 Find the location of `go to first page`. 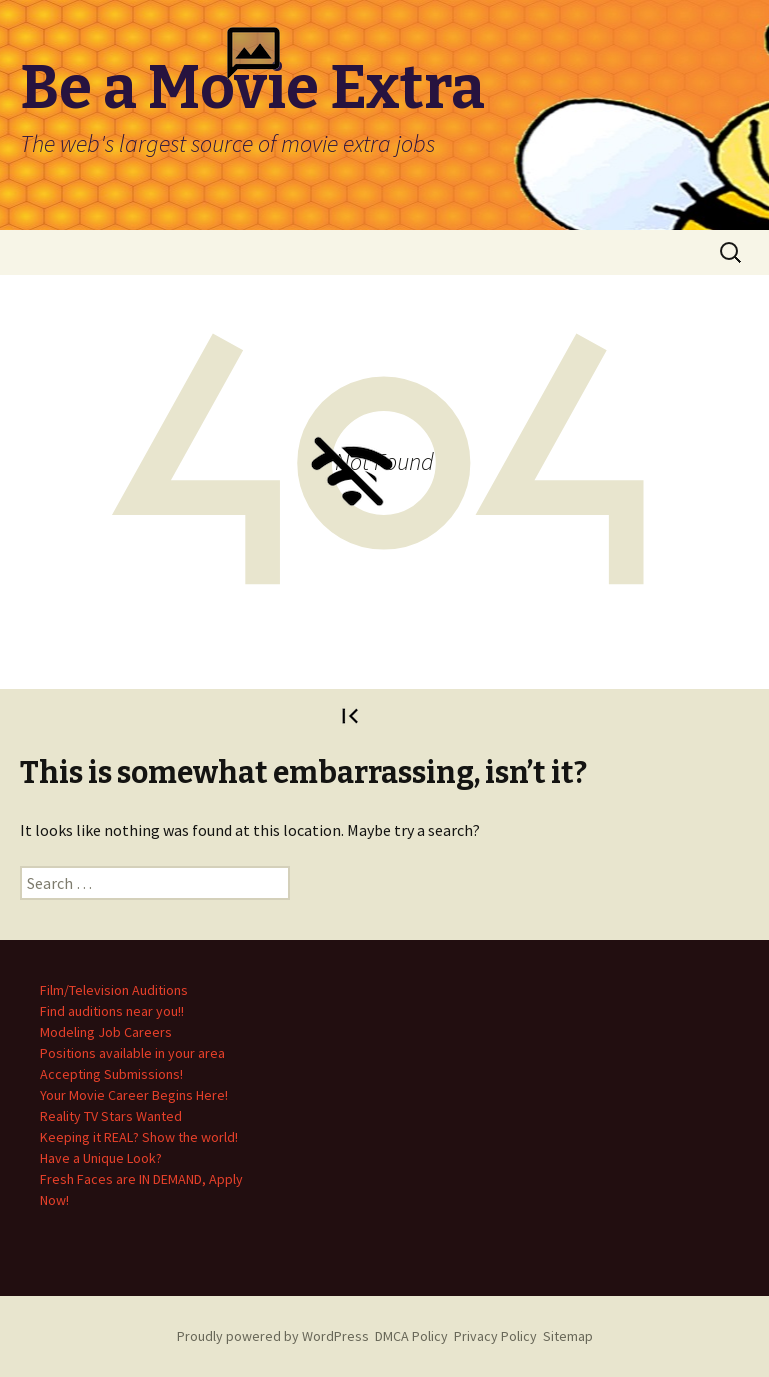

go to first page is located at coordinates (350, 716).